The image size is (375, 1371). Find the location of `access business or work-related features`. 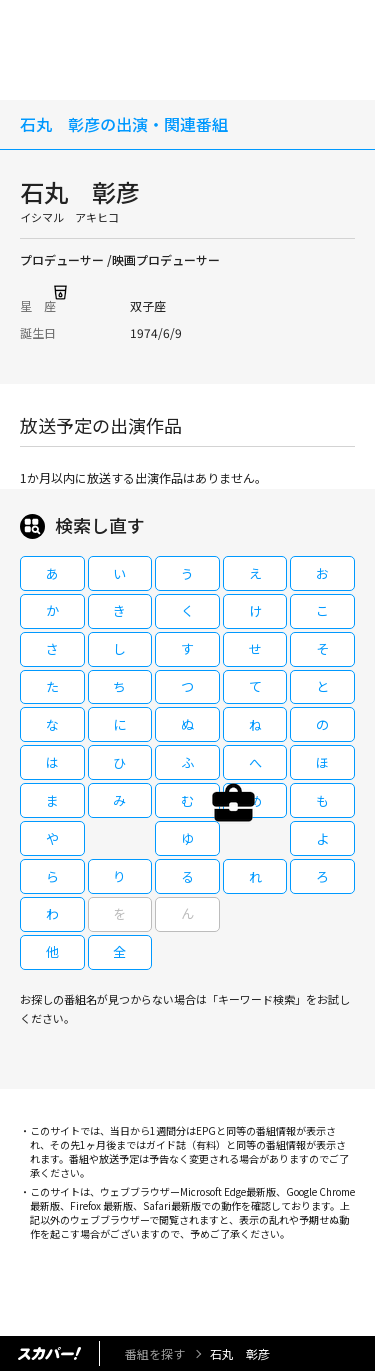

access business or work-related features is located at coordinates (233, 802).